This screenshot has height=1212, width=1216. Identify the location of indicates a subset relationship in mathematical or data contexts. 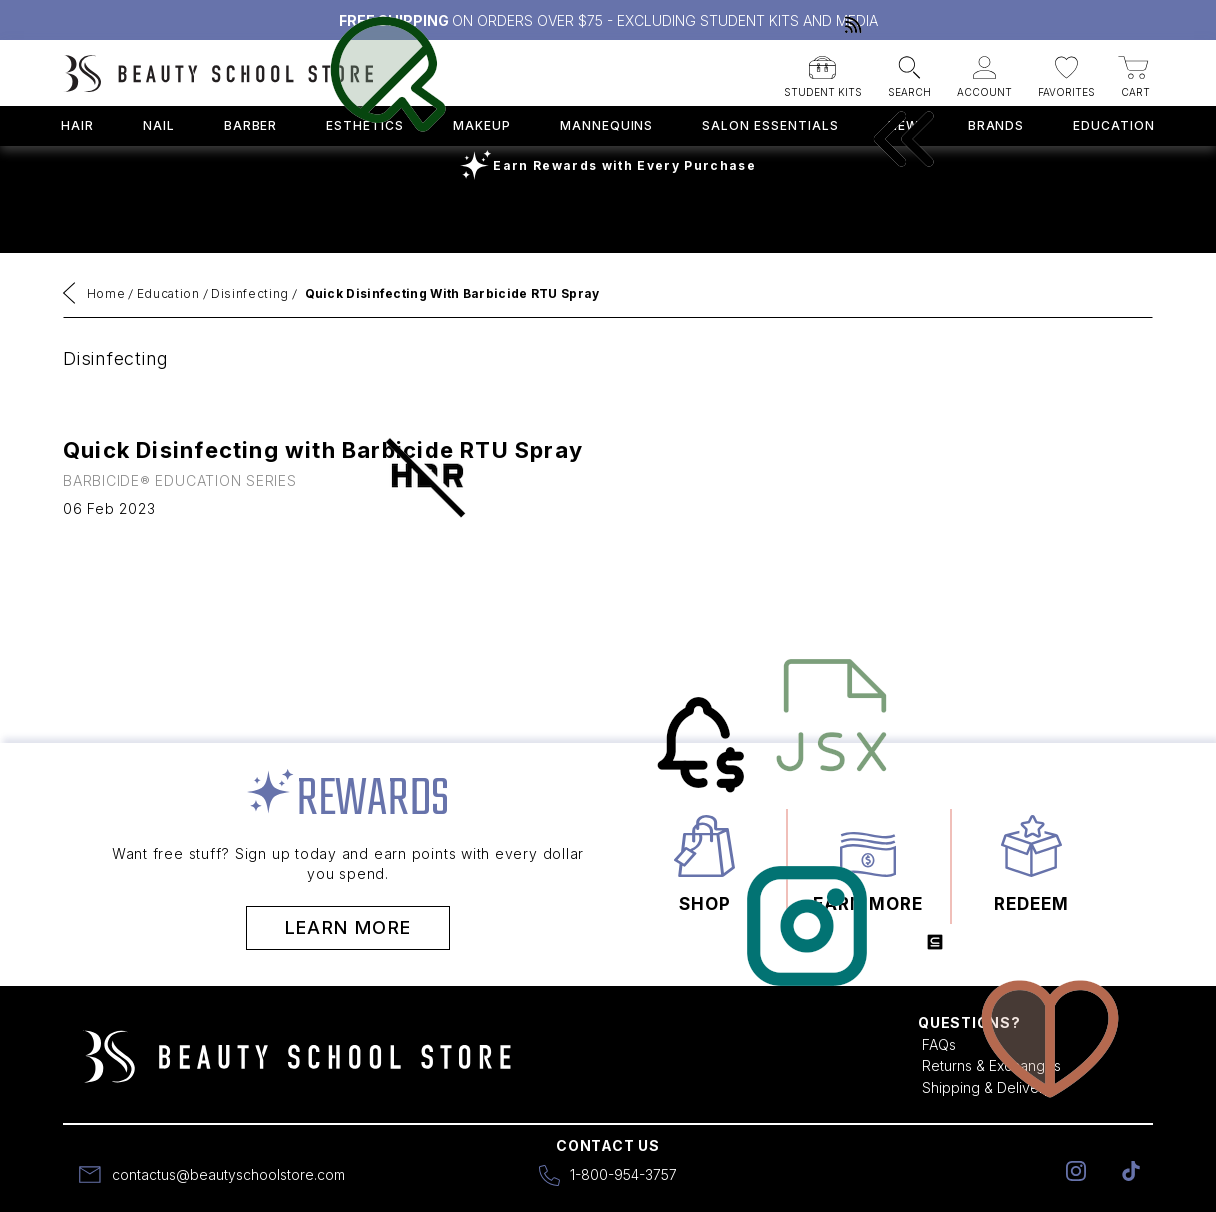
(935, 942).